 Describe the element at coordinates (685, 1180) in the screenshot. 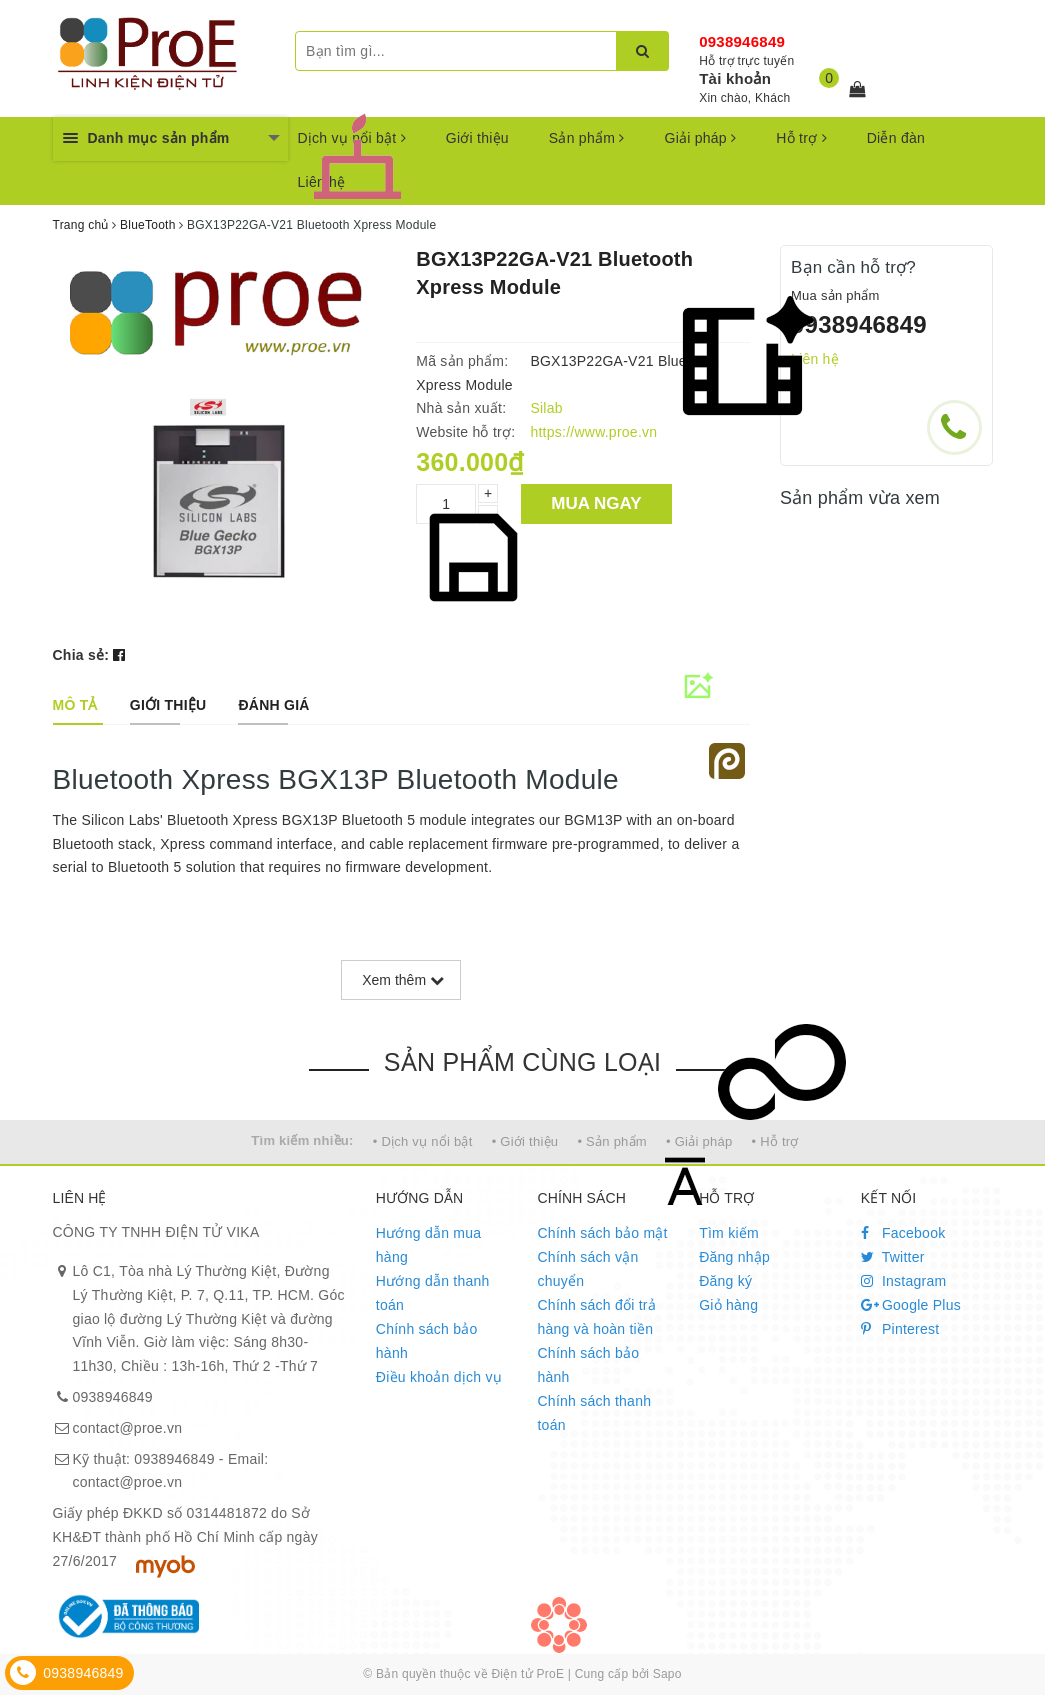

I see `apply overline formatting to selected text` at that location.